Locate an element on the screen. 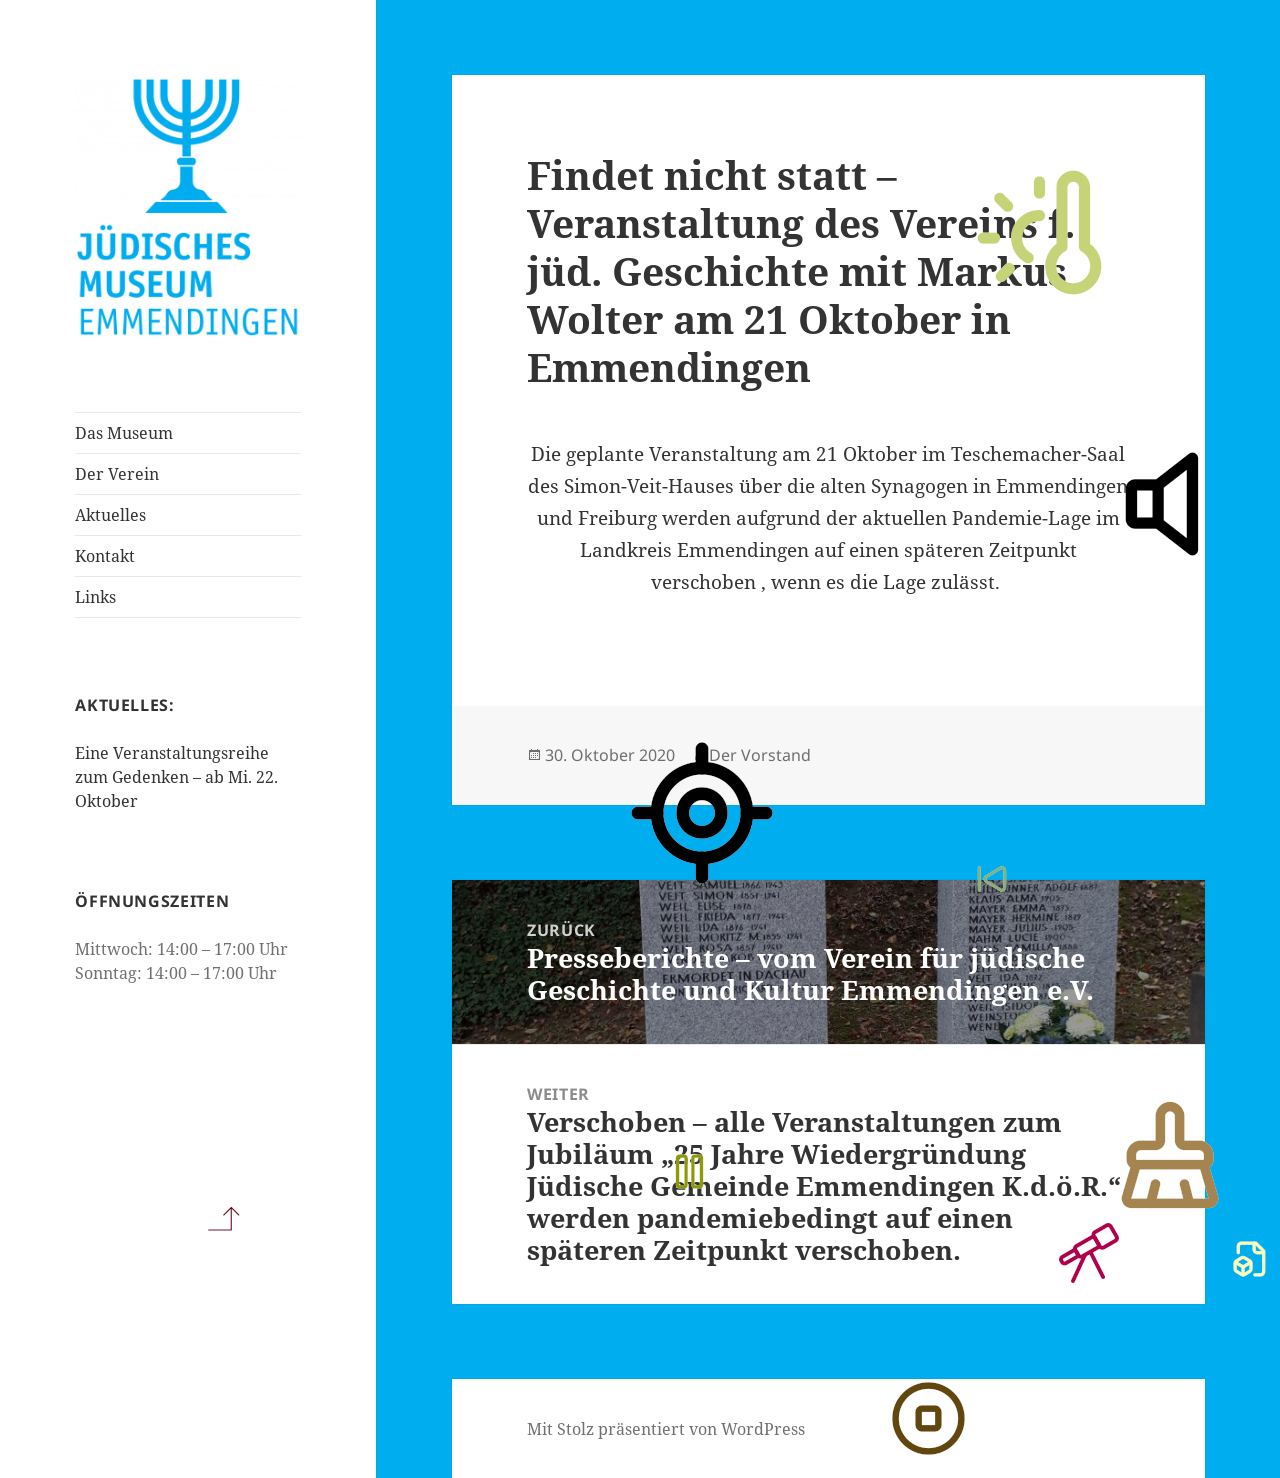 The image size is (1280, 1478). explore or discover new content is located at coordinates (1089, 1253).